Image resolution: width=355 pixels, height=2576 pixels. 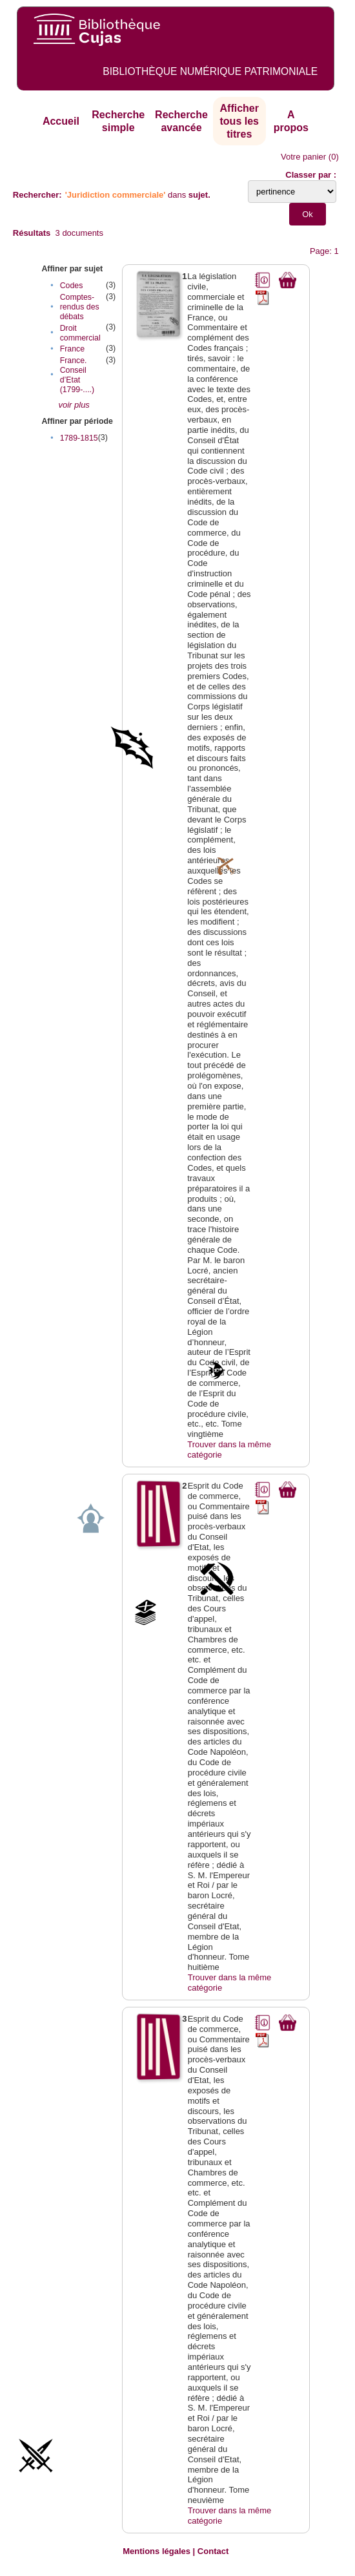 What do you see at coordinates (216, 1370) in the screenshot?
I see `tropical fish icon for aquarium or marine-themed games` at bounding box center [216, 1370].